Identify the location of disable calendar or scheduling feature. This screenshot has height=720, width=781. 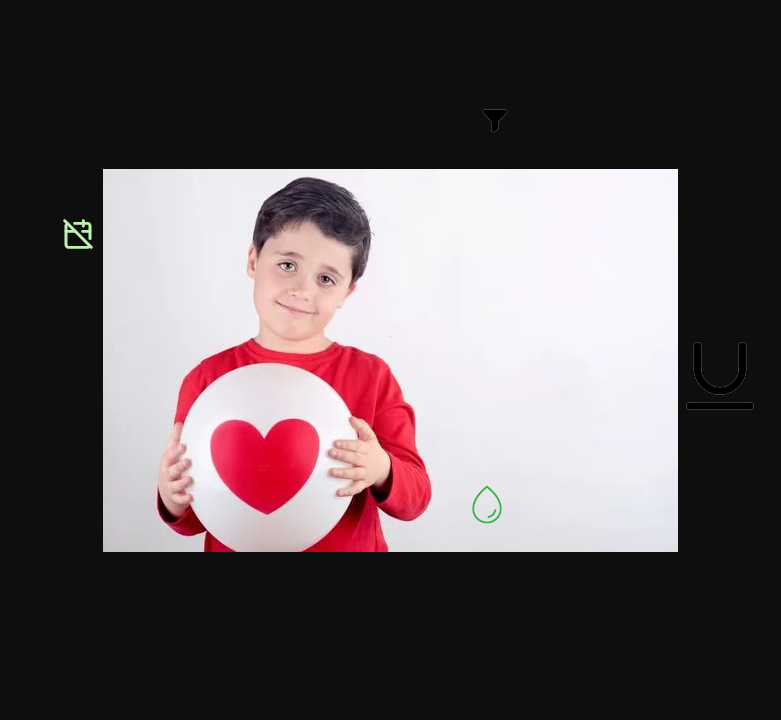
(78, 234).